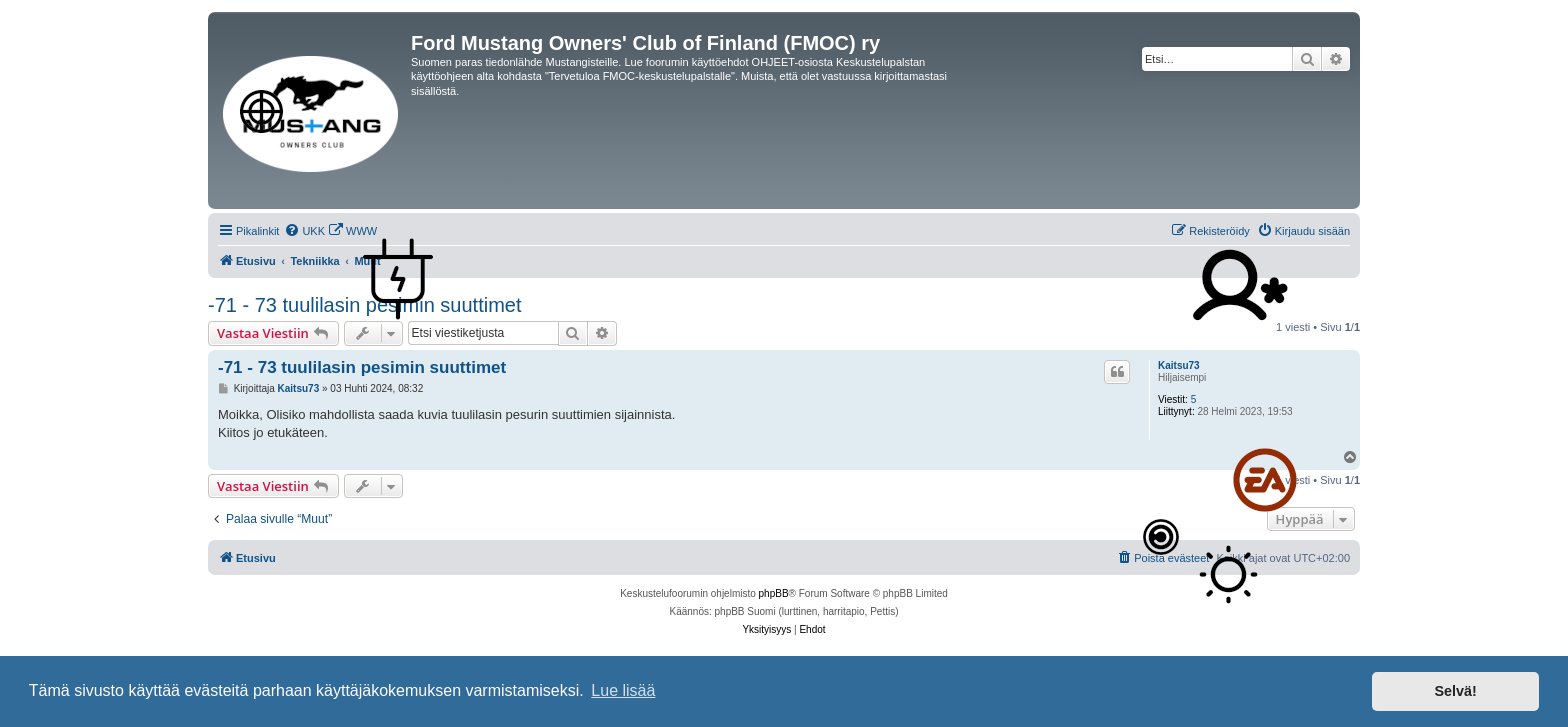  Describe the element at coordinates (398, 279) in the screenshot. I see `device is currently charging` at that location.